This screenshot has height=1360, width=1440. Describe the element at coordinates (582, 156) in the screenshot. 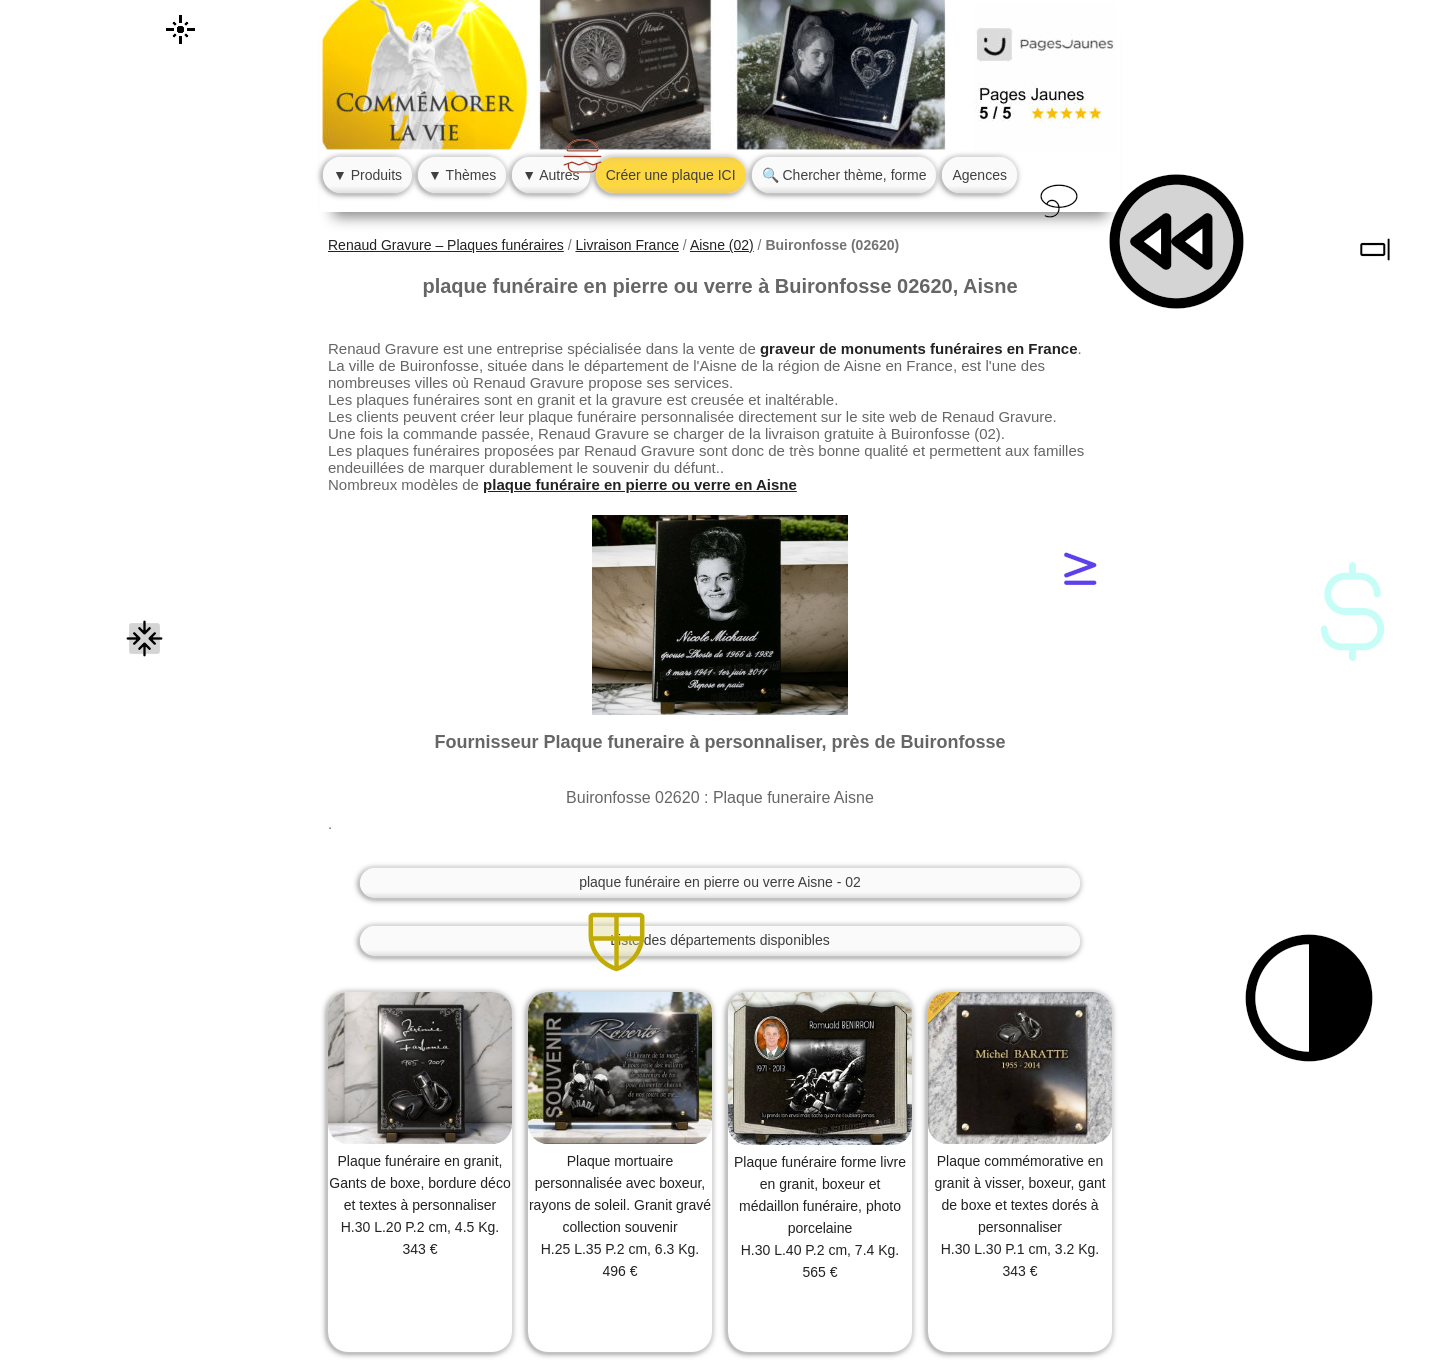

I see `open navigation menu` at that location.